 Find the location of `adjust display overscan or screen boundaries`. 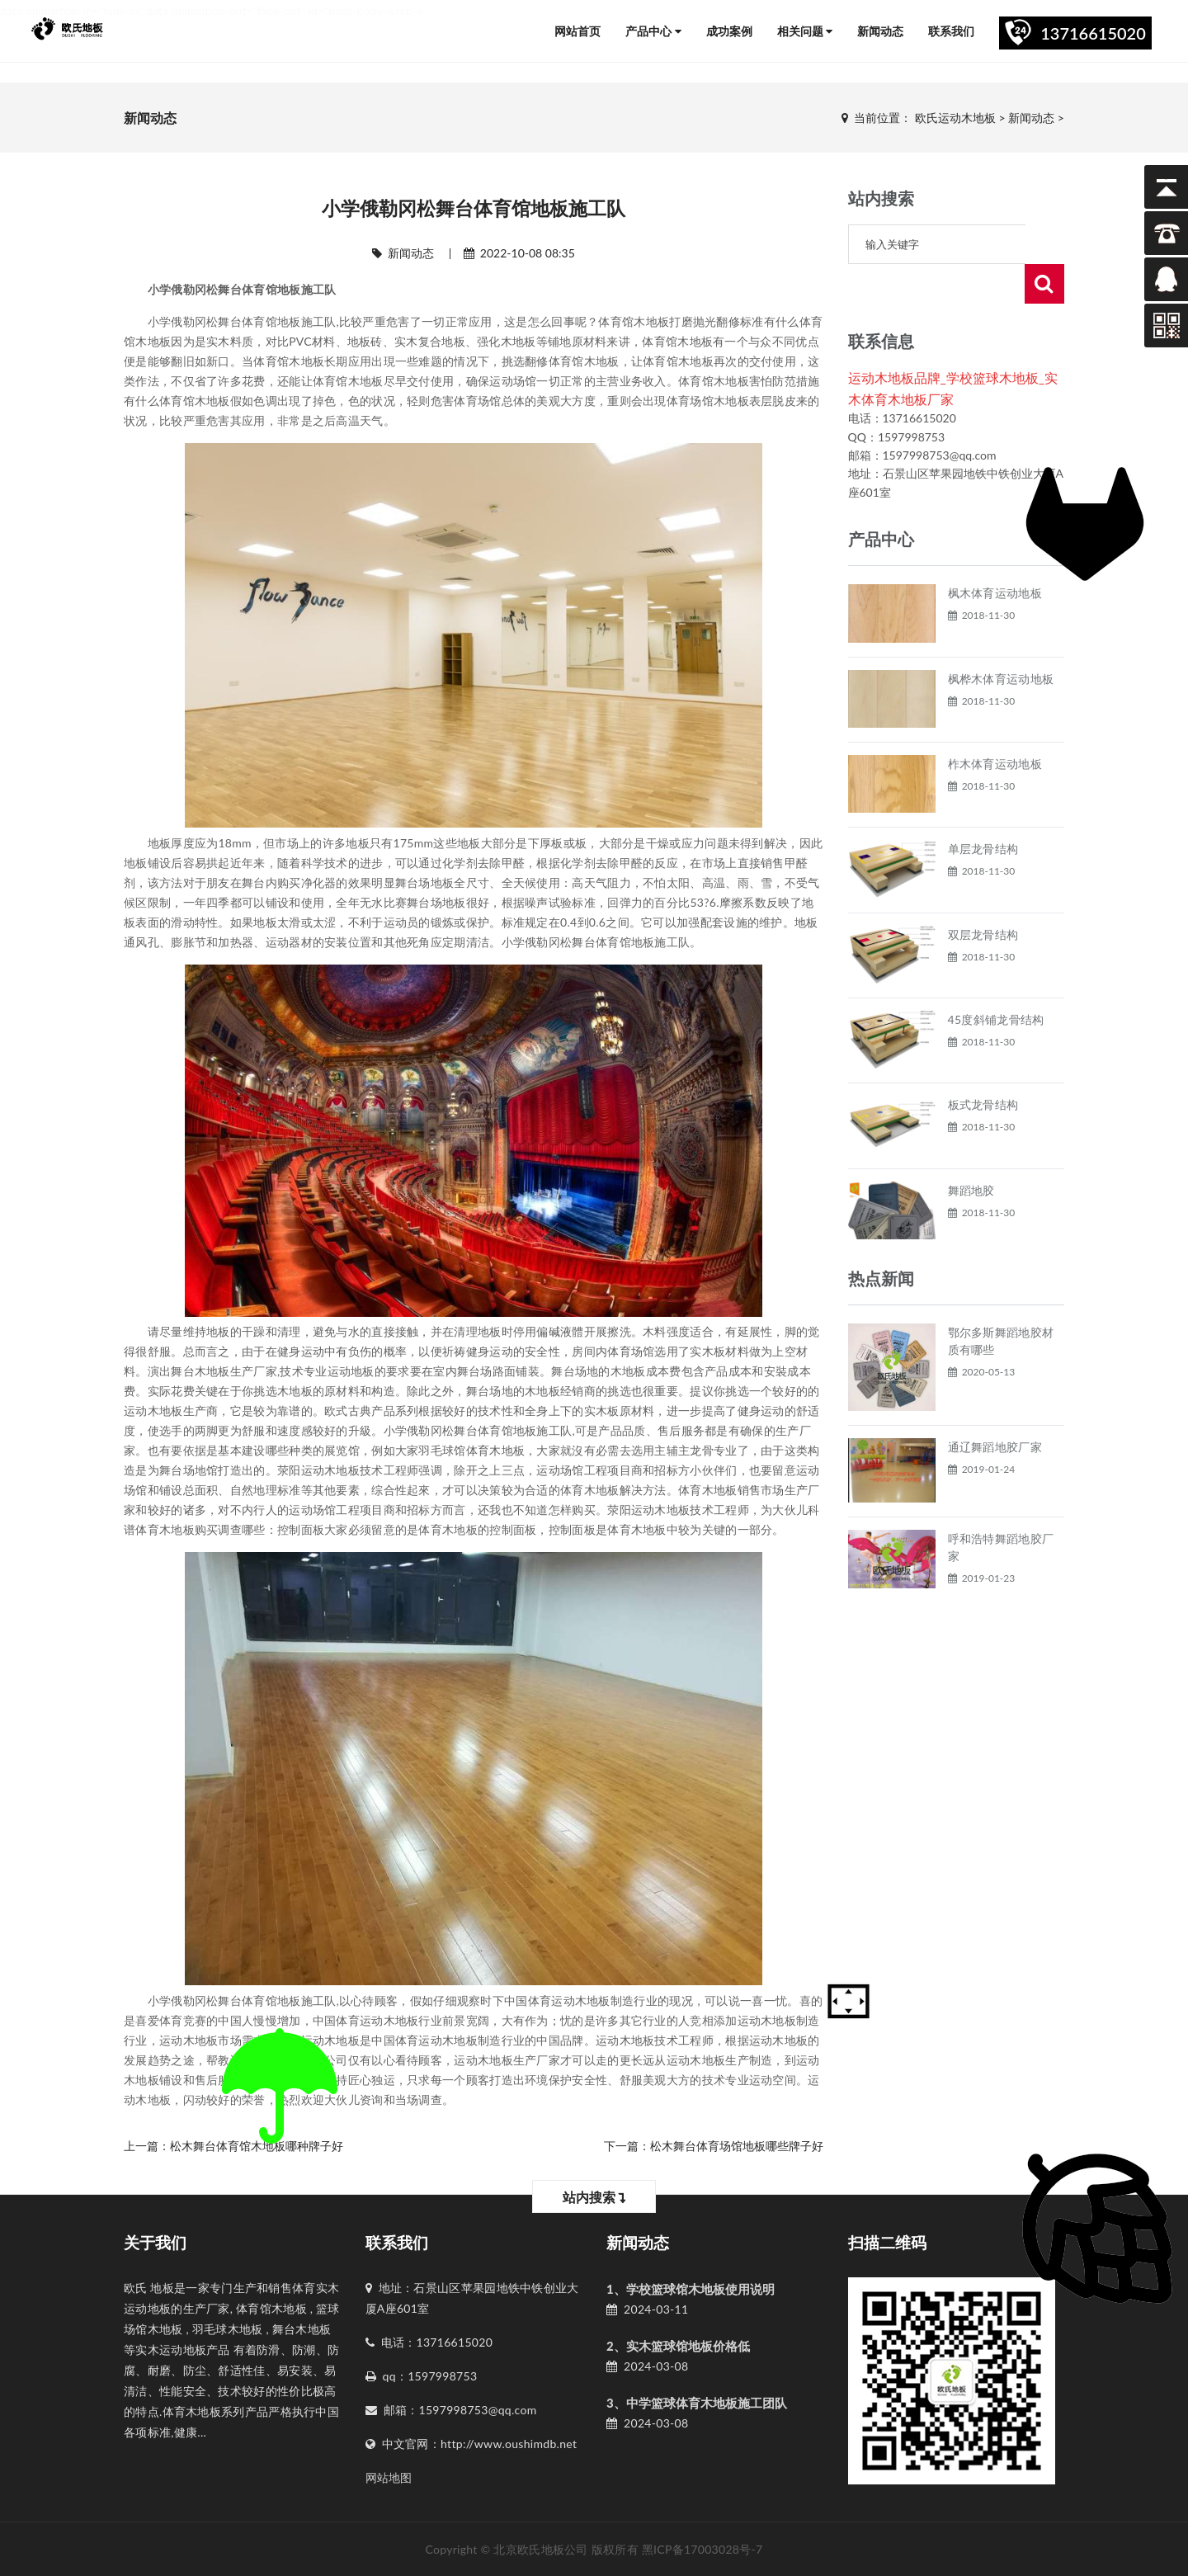

adjust display overscan or screen boundaries is located at coordinates (848, 2001).